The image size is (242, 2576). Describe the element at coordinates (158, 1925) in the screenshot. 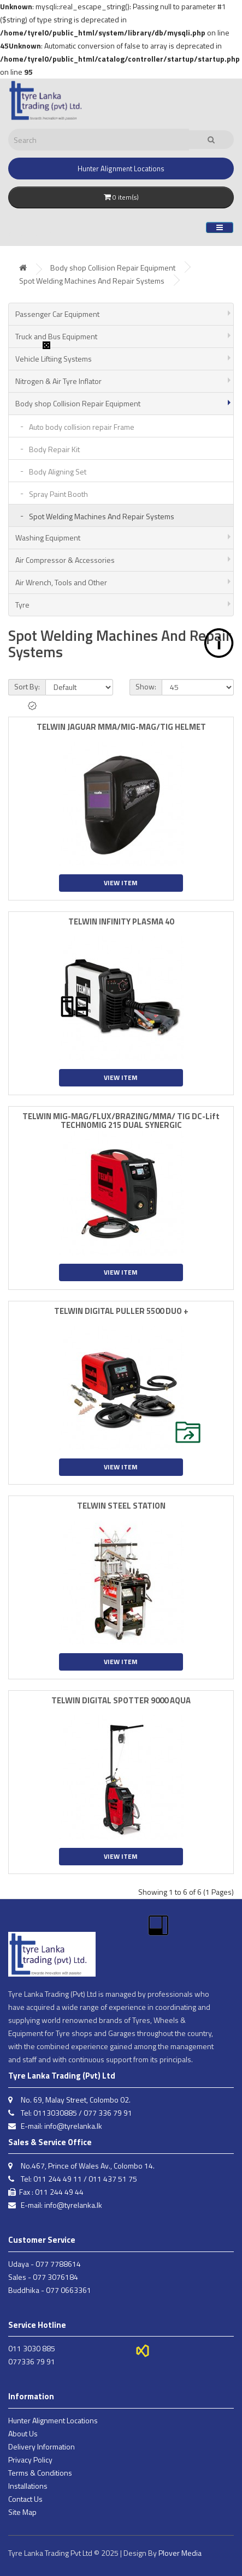

I see `toggle left sidebar panel` at that location.